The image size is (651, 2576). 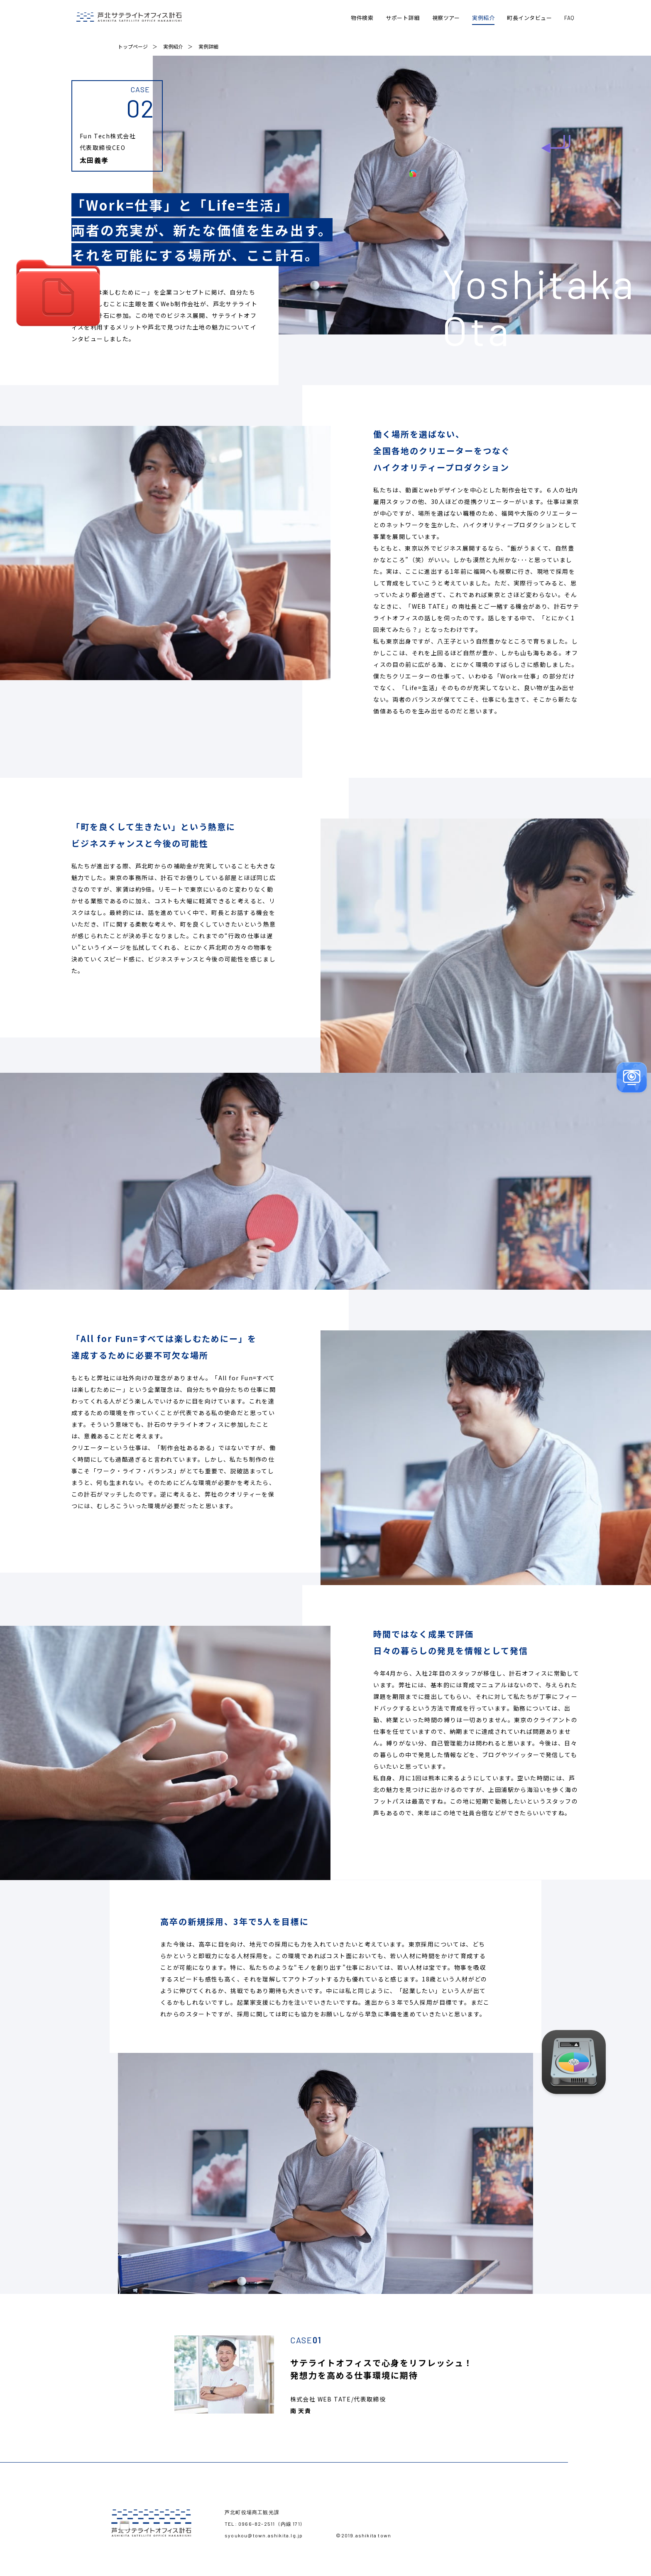 I want to click on open reaper digital audio workstation, so click(x=413, y=173).